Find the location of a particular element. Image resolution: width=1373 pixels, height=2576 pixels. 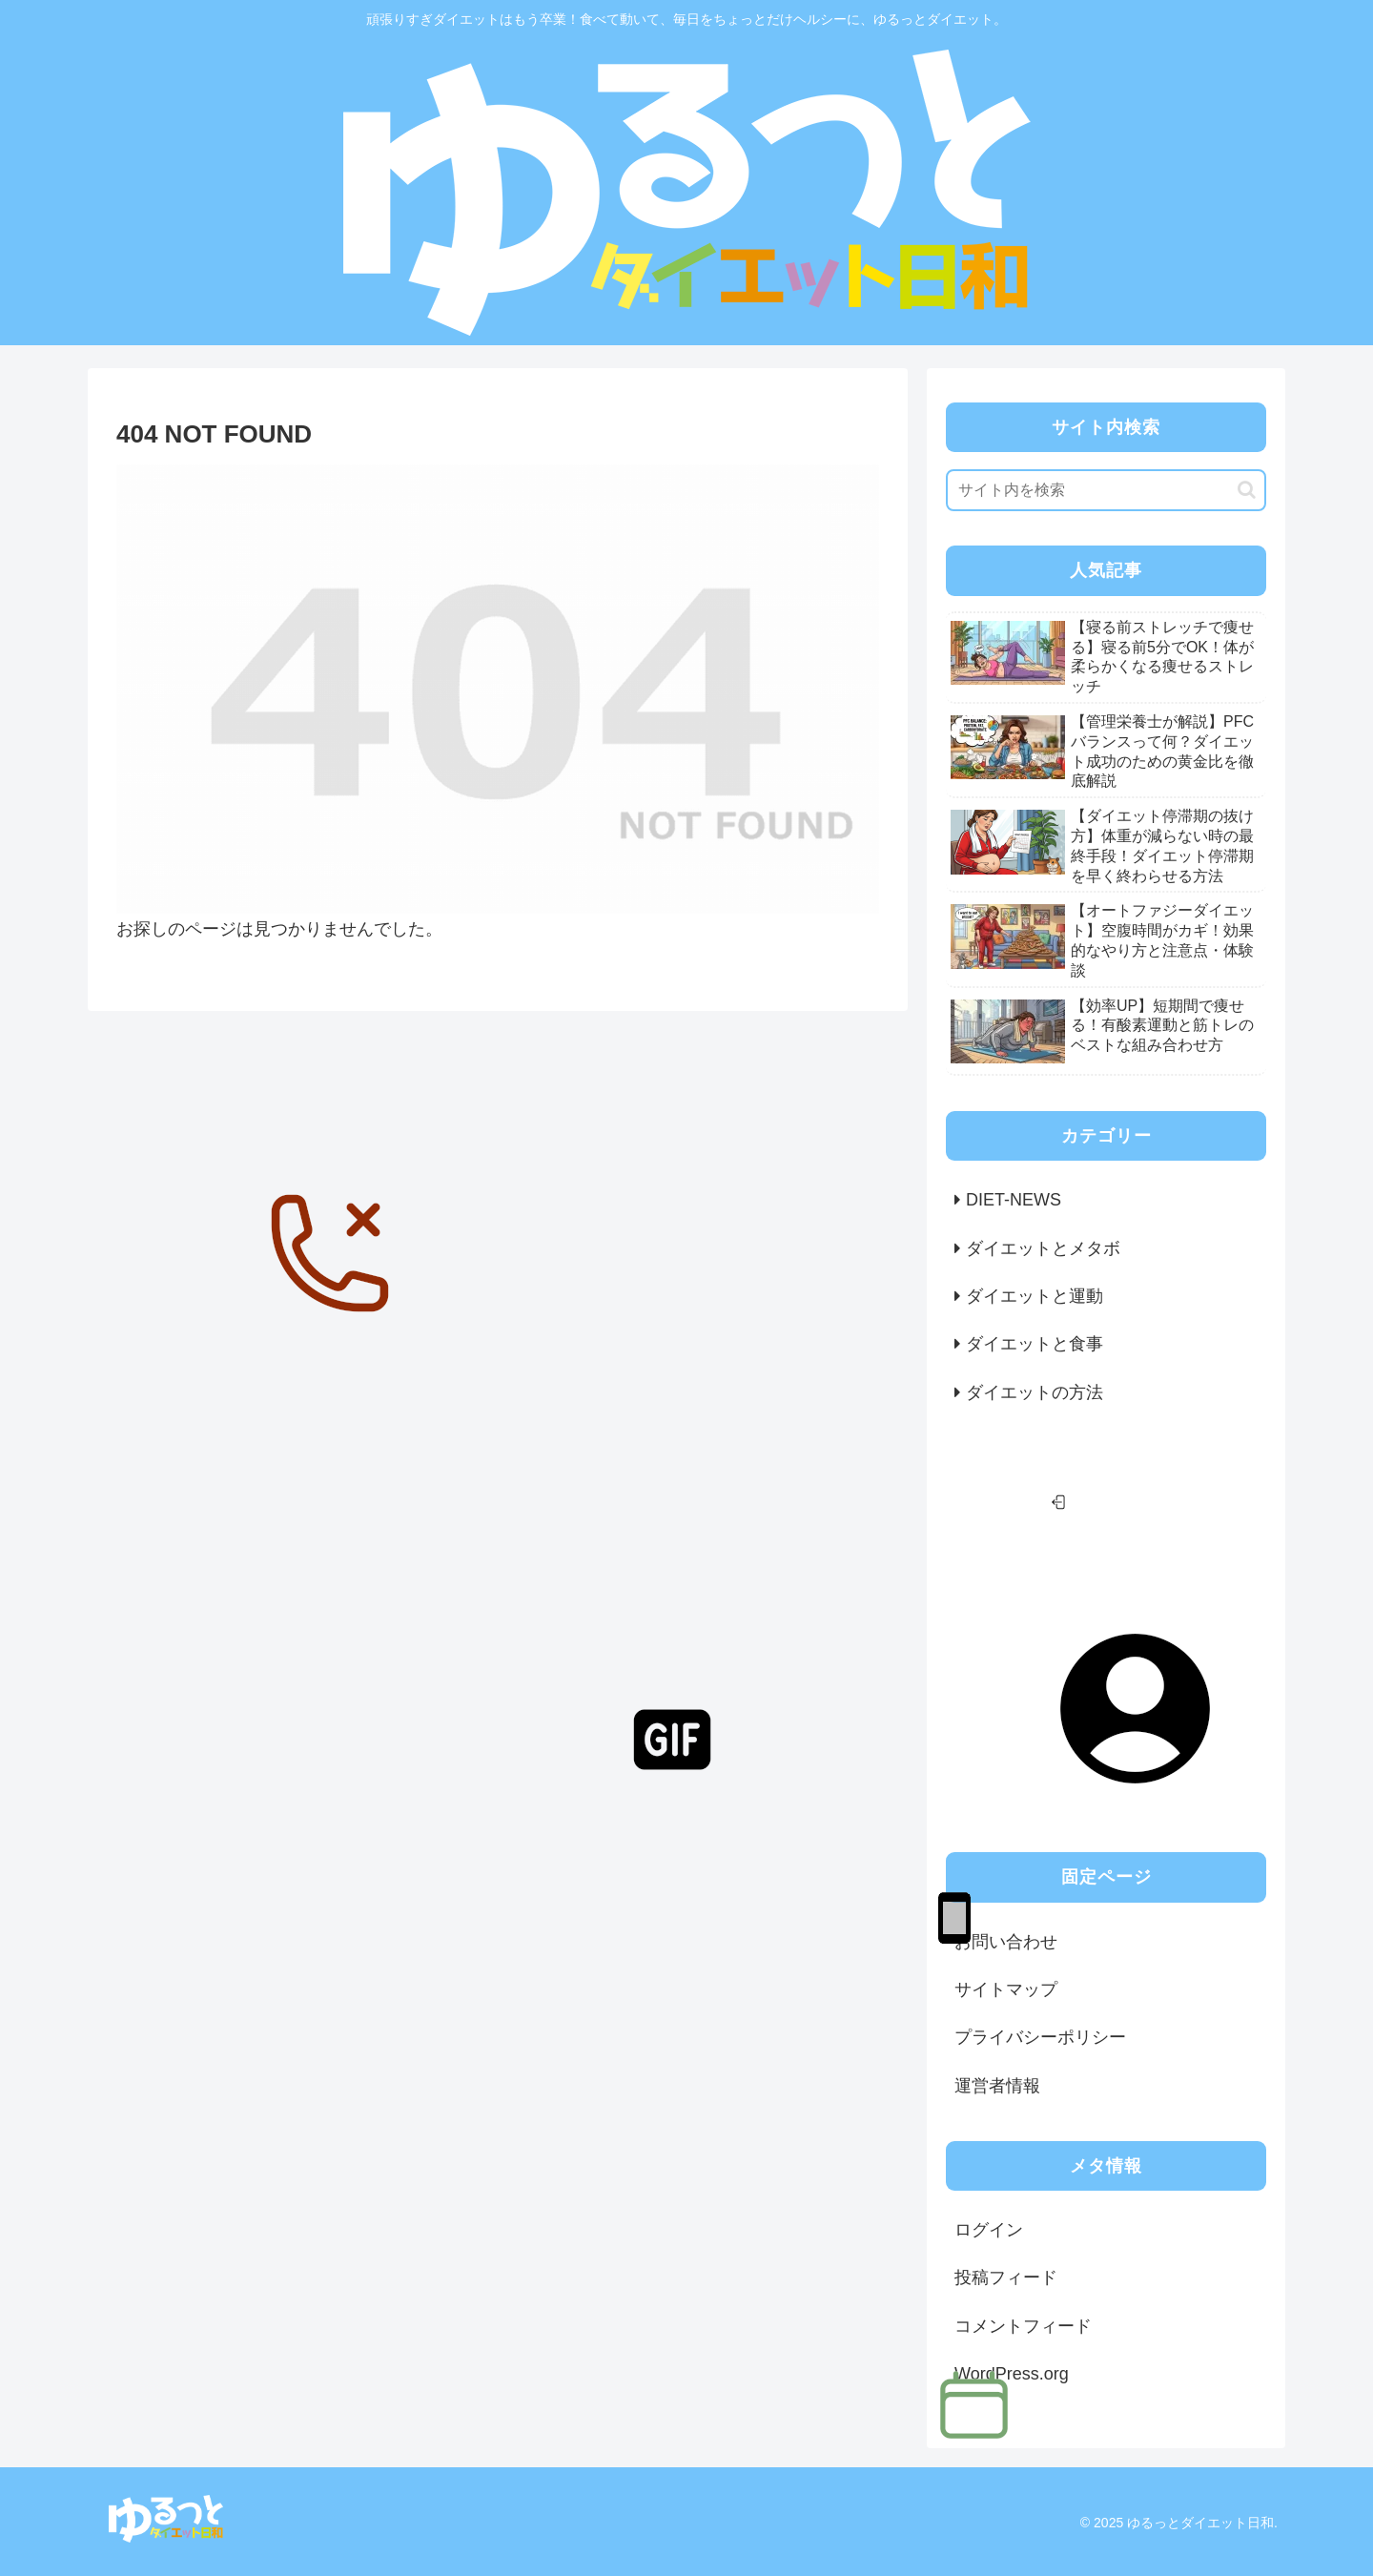

insert a GIF into your message is located at coordinates (672, 1740).